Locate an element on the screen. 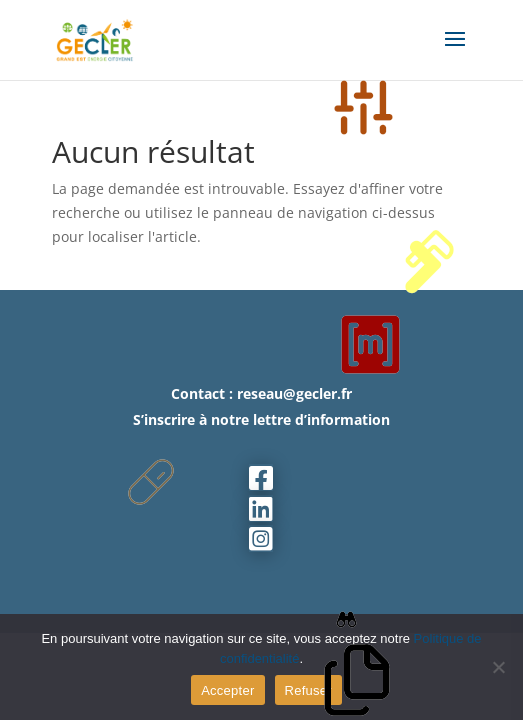  search or explore content is located at coordinates (346, 619).